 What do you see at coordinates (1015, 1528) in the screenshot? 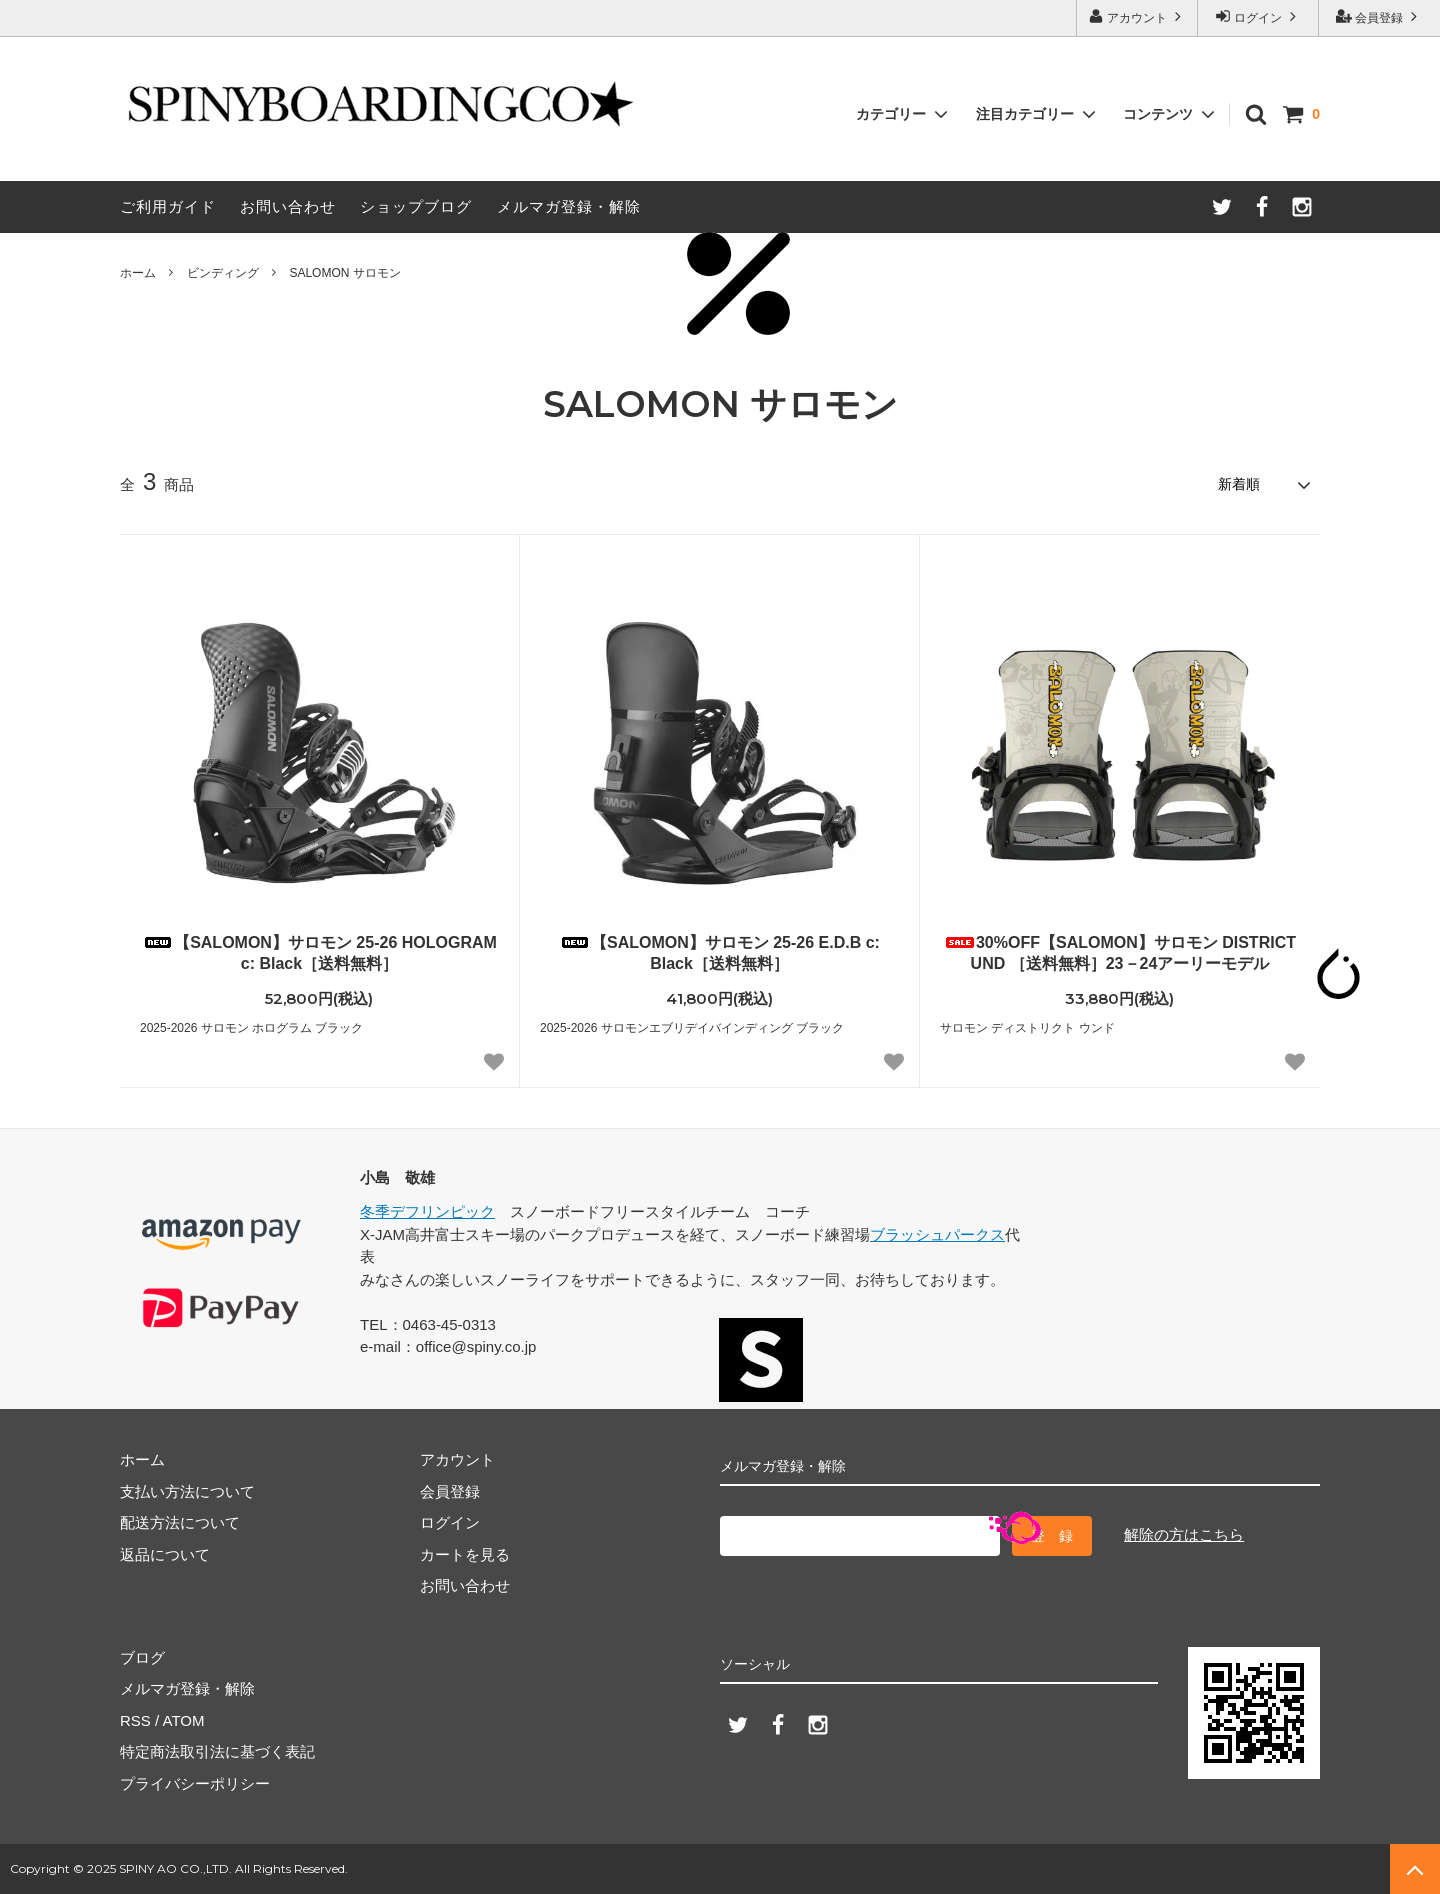
I see `cloudversify logo` at bounding box center [1015, 1528].